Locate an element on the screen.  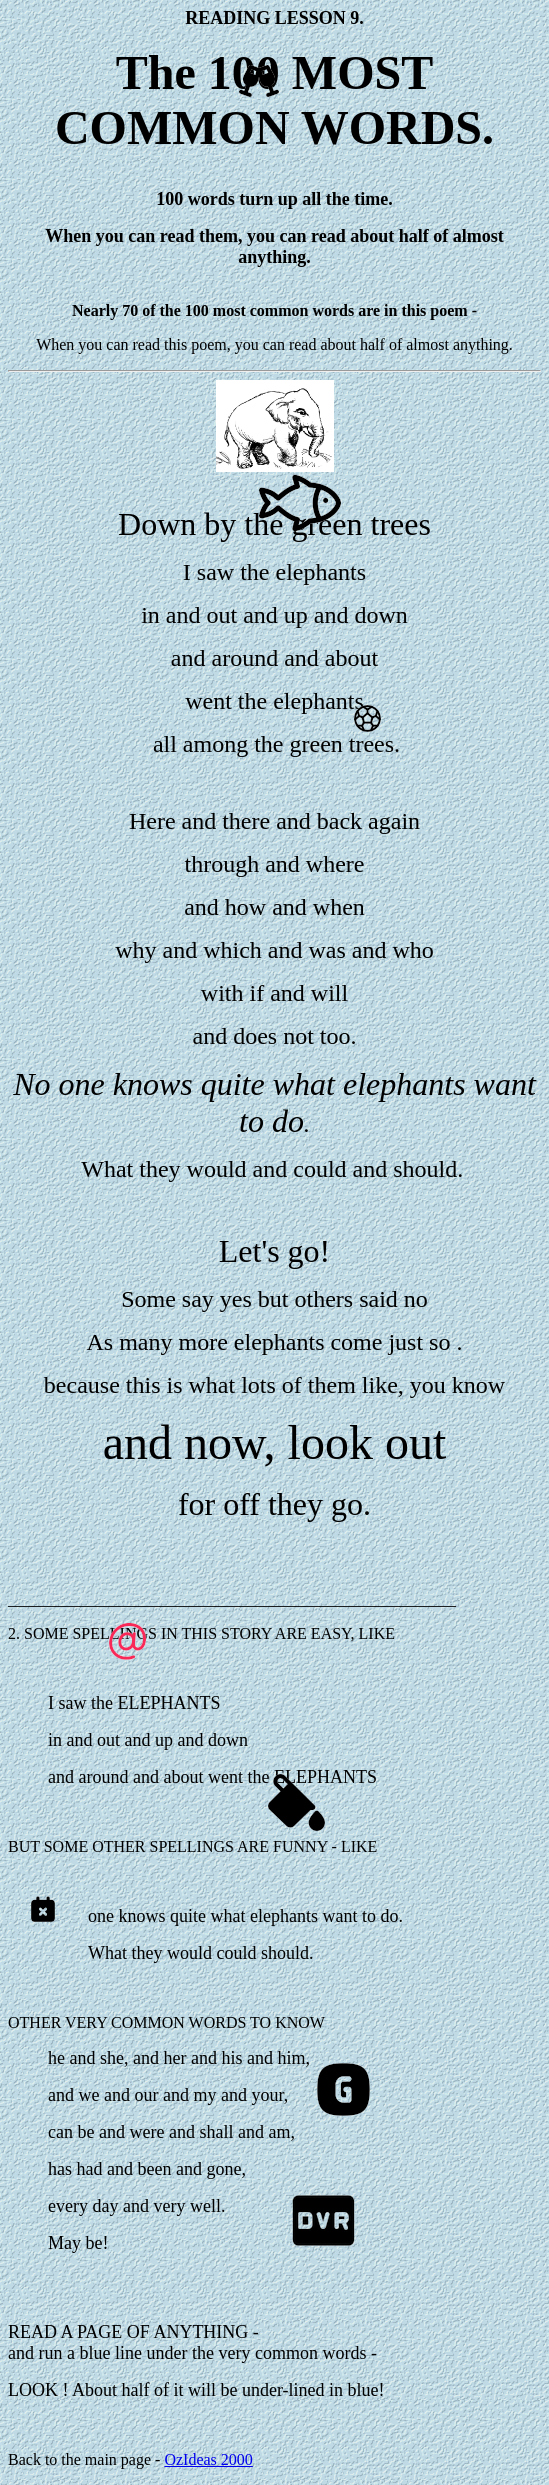
access sports or football content is located at coordinates (367, 718).